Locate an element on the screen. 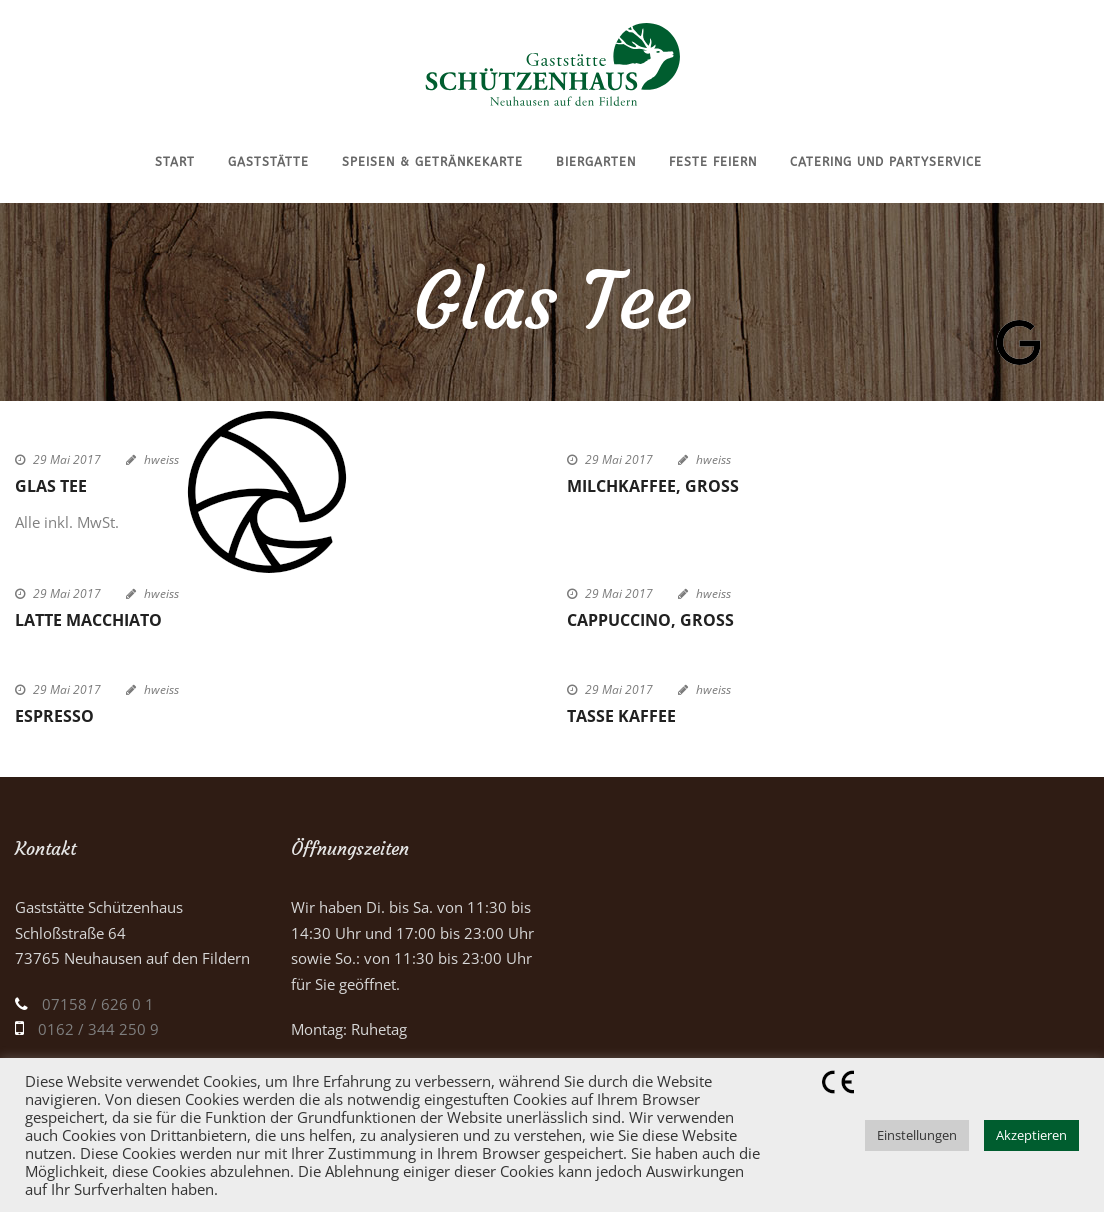 This screenshot has height=1212, width=1104. indicates CE certification or European conformity compliance is located at coordinates (838, 1082).